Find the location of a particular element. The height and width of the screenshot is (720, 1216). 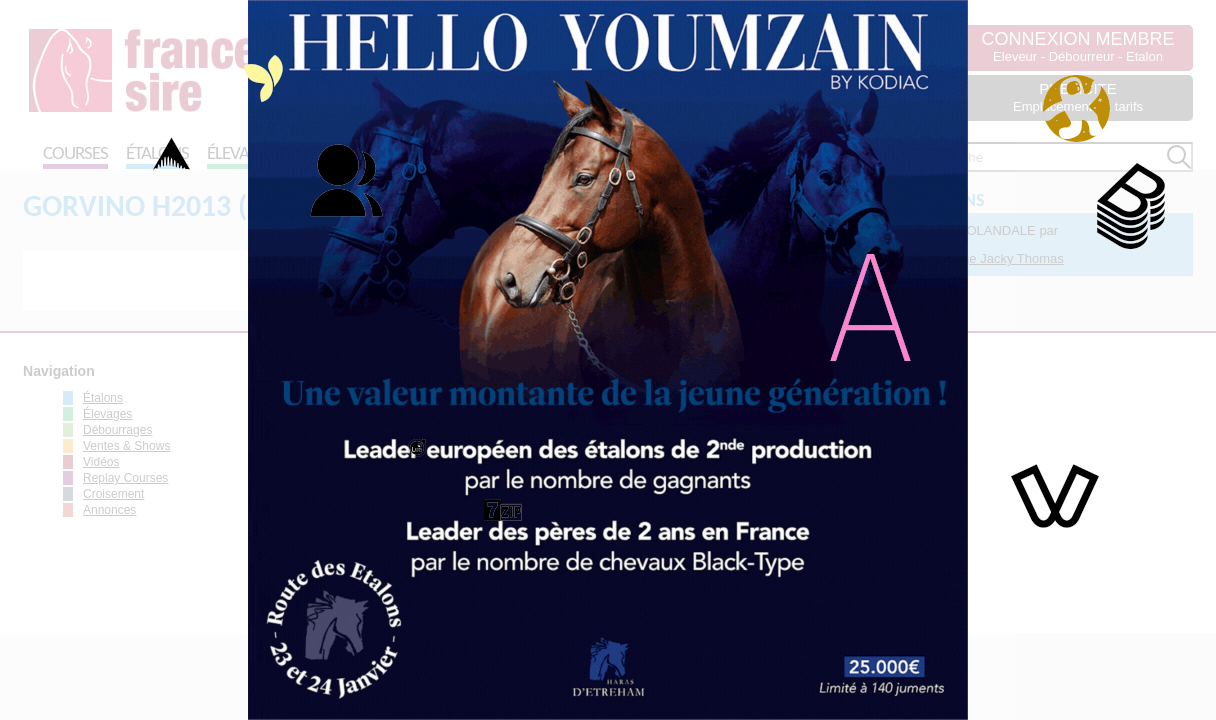

launch ardour digital audio workstation is located at coordinates (171, 153).